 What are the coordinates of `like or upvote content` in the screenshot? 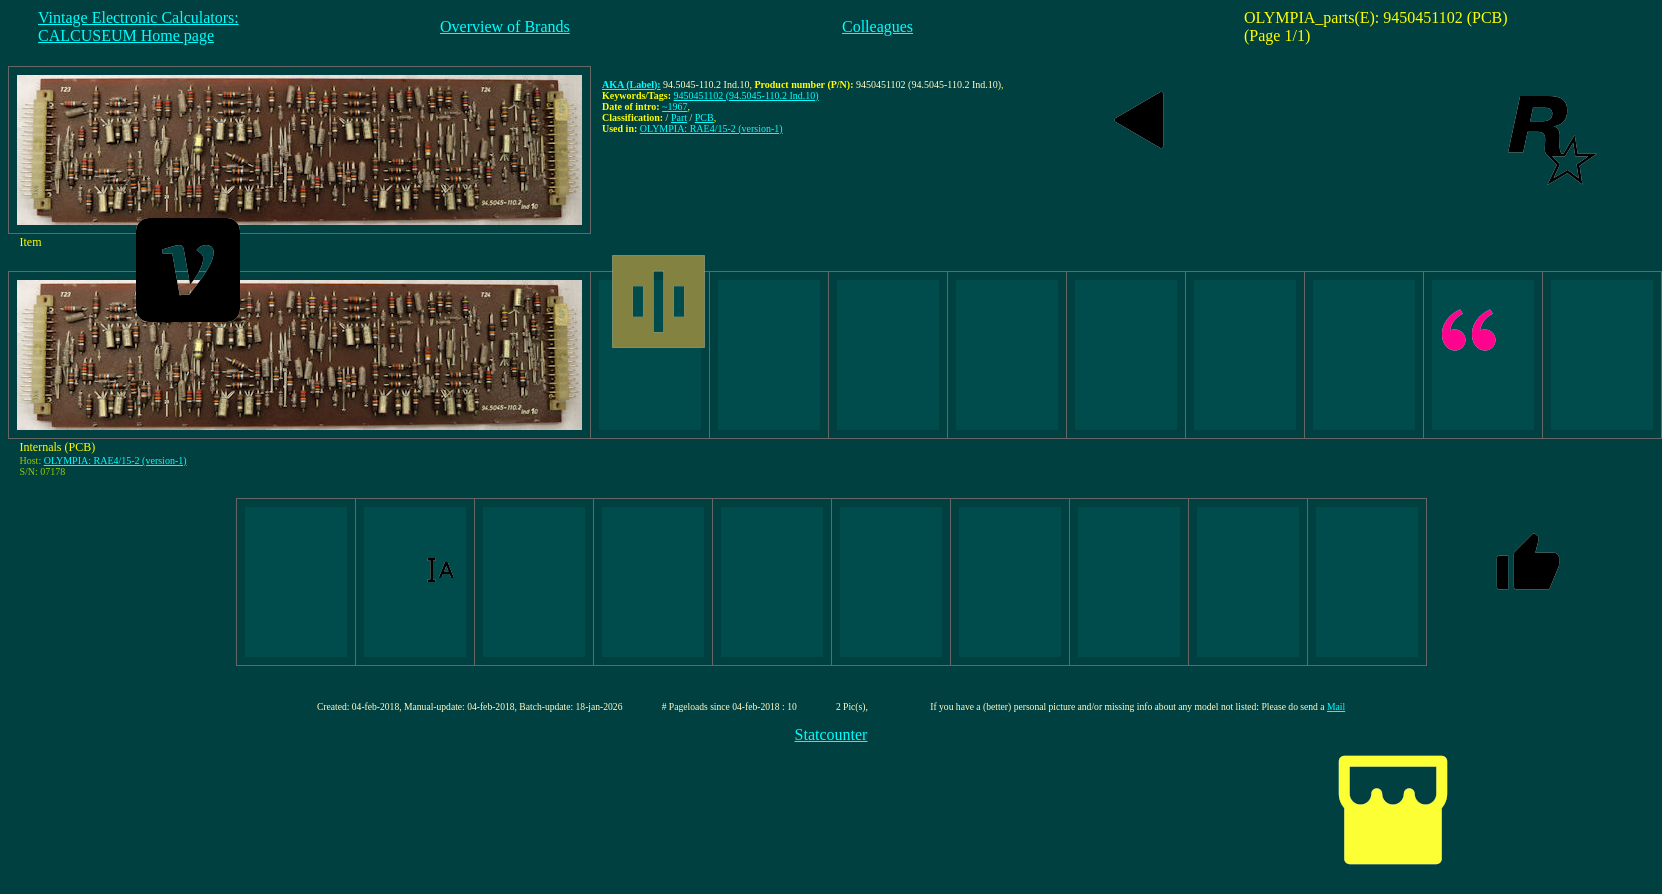 It's located at (1528, 564).